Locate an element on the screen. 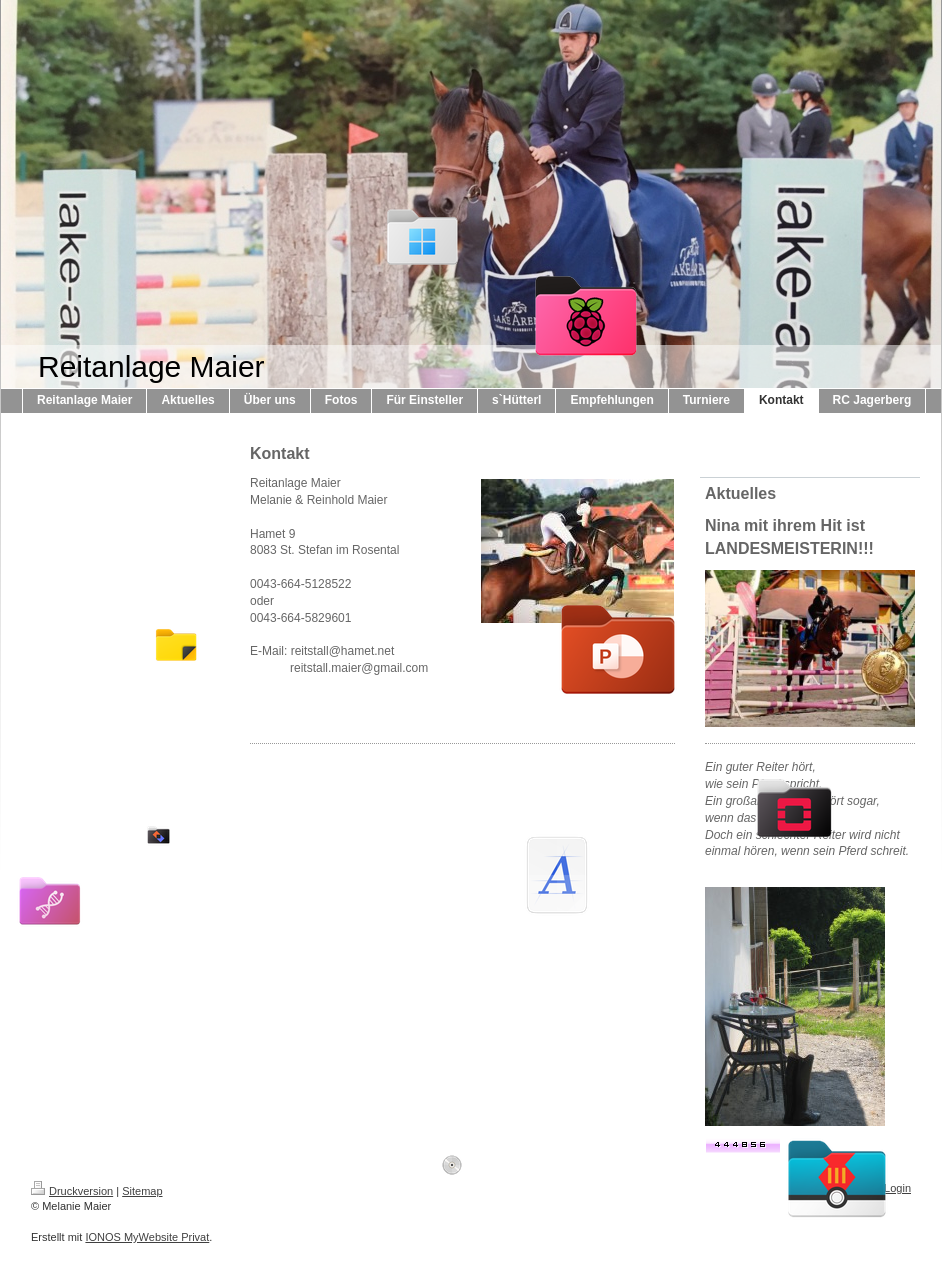  open folder containing pokémon lure ball assets is located at coordinates (836, 1181).